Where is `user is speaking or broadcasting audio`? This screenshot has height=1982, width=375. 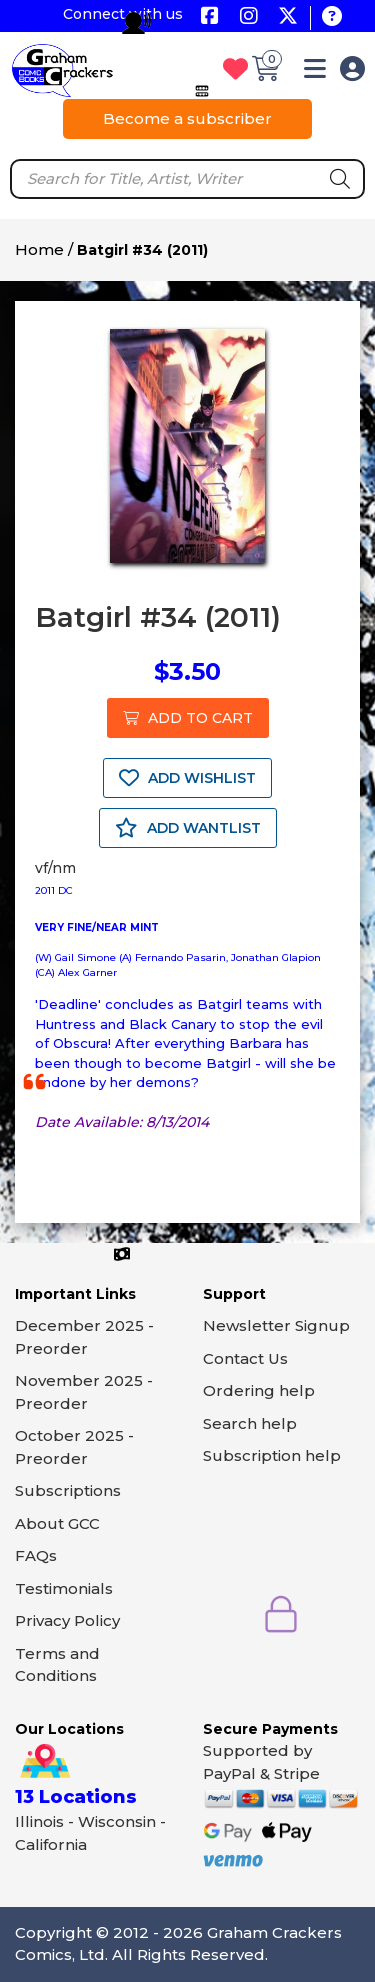 user is speaking or broadcasting audio is located at coordinates (136, 23).